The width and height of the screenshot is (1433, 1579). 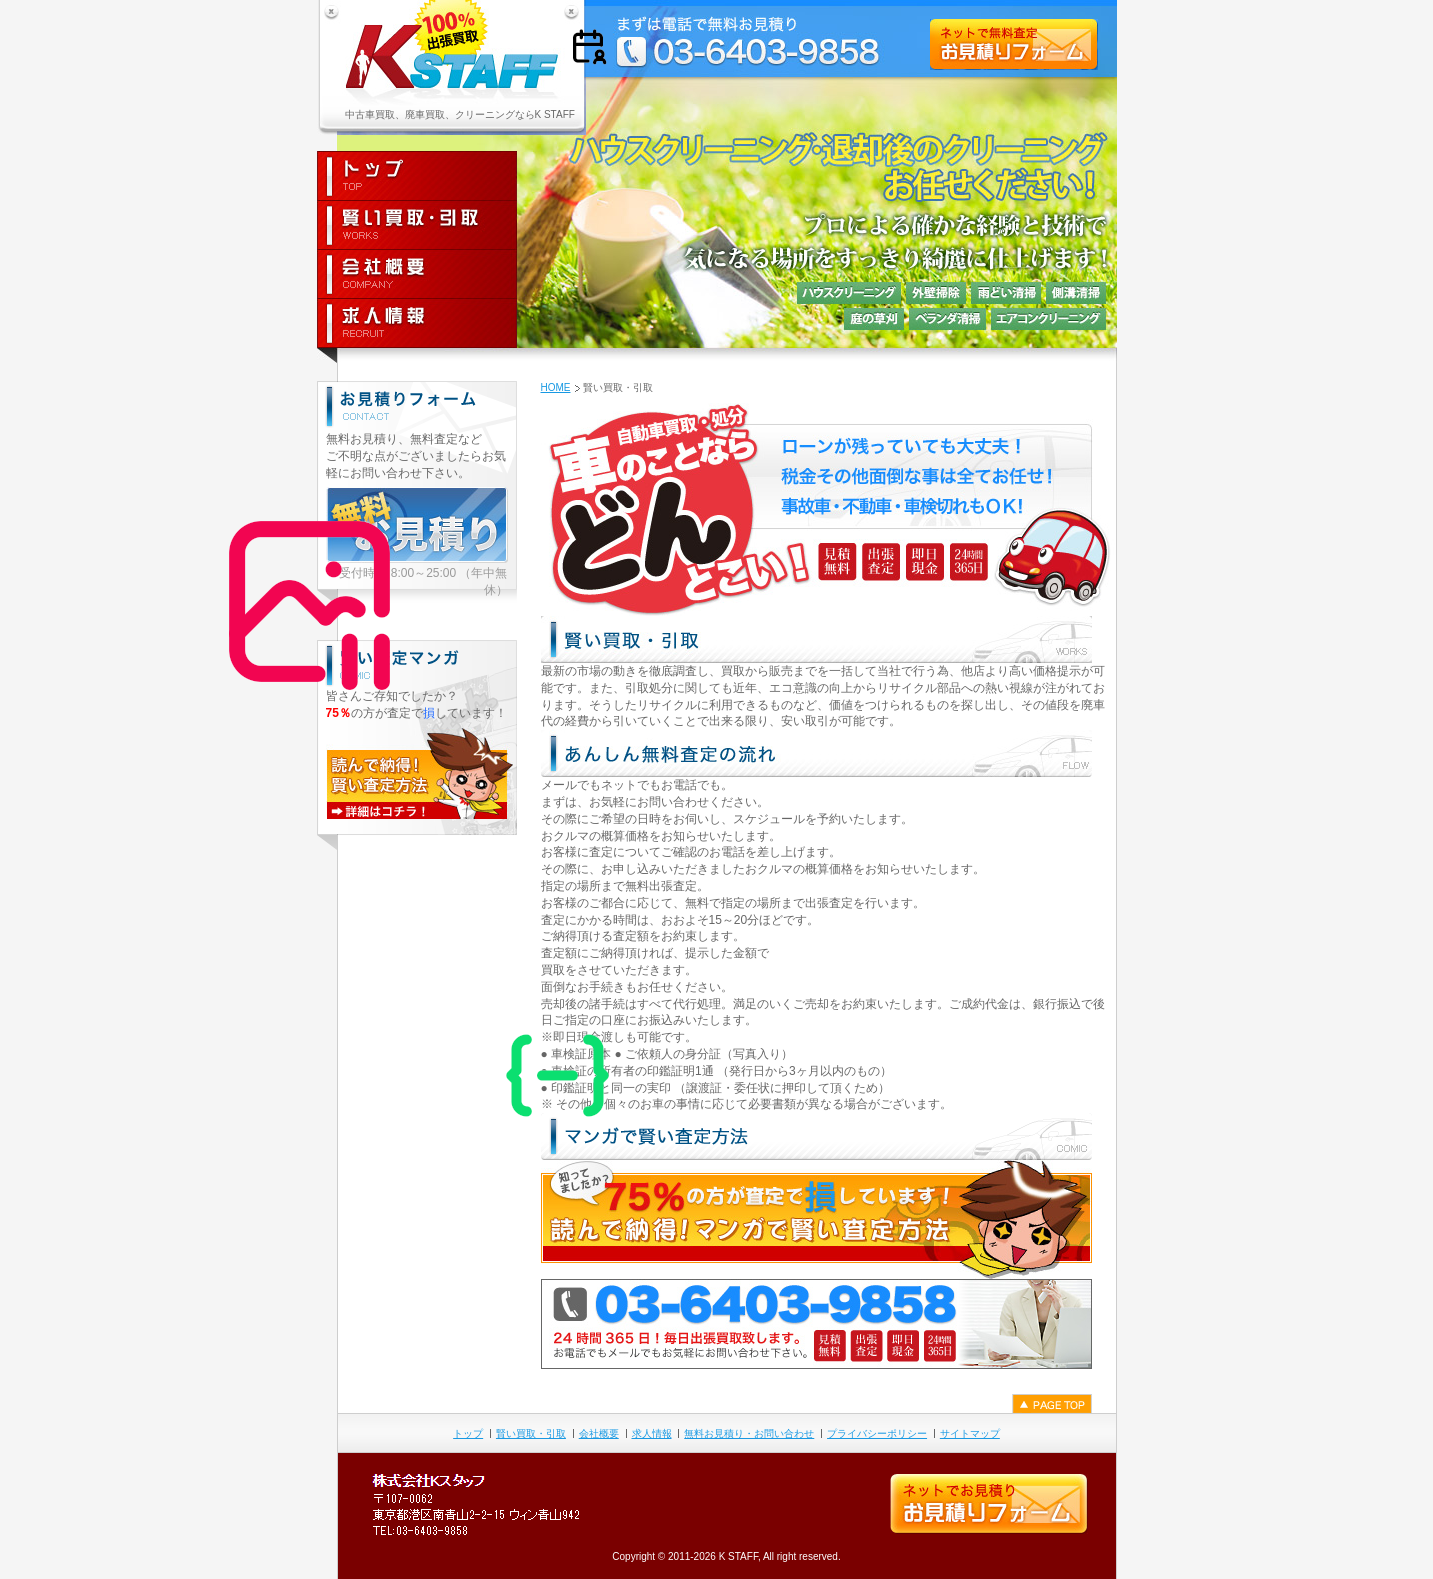 I want to click on pause photo slideshow or gallery playback, so click(x=309, y=601).